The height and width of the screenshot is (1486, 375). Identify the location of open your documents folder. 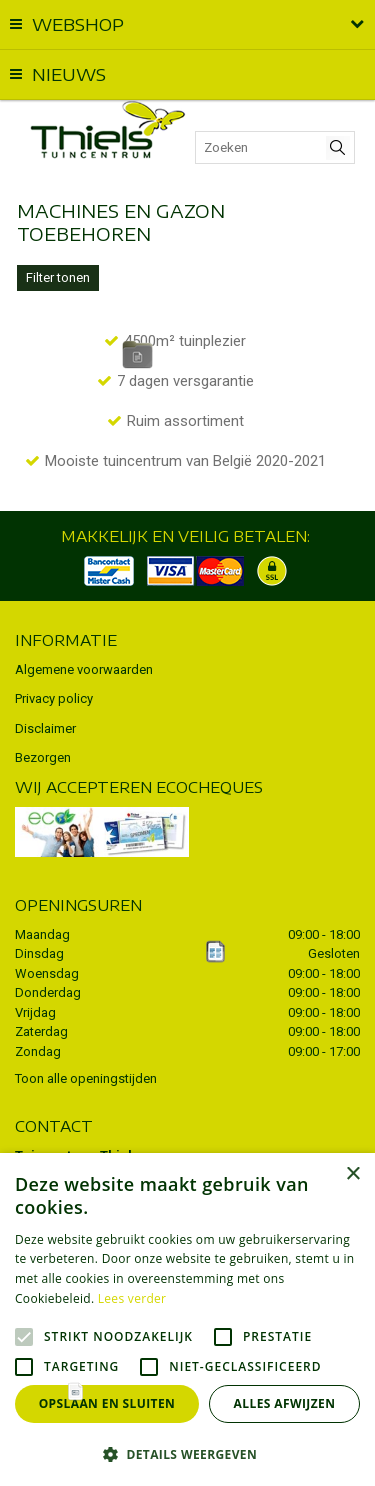
(137, 354).